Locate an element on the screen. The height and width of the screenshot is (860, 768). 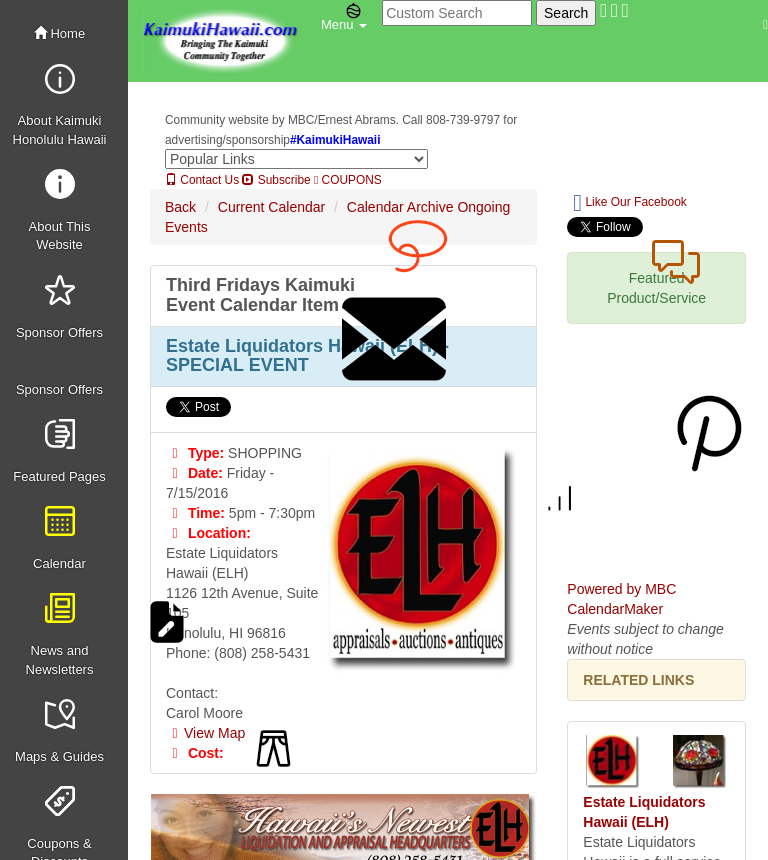
indicates medium cellular signal strength is located at coordinates (572, 491).